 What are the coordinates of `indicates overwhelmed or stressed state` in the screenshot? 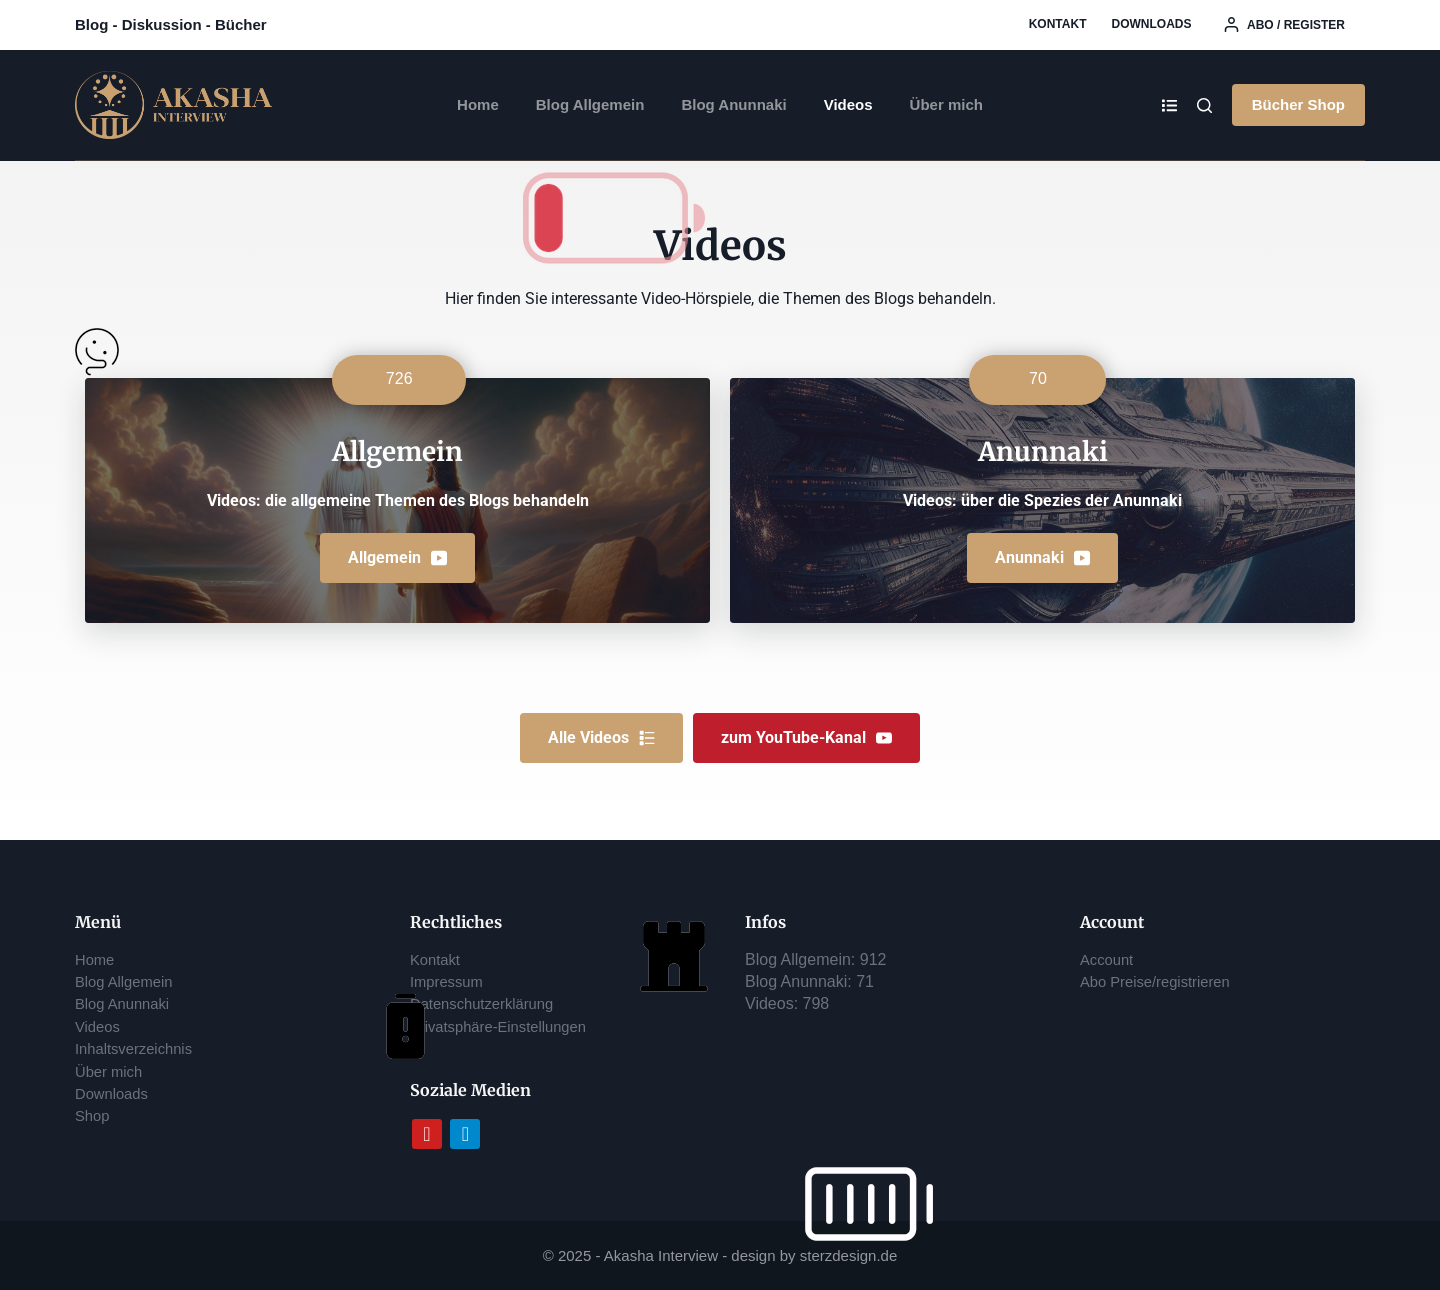 It's located at (97, 350).